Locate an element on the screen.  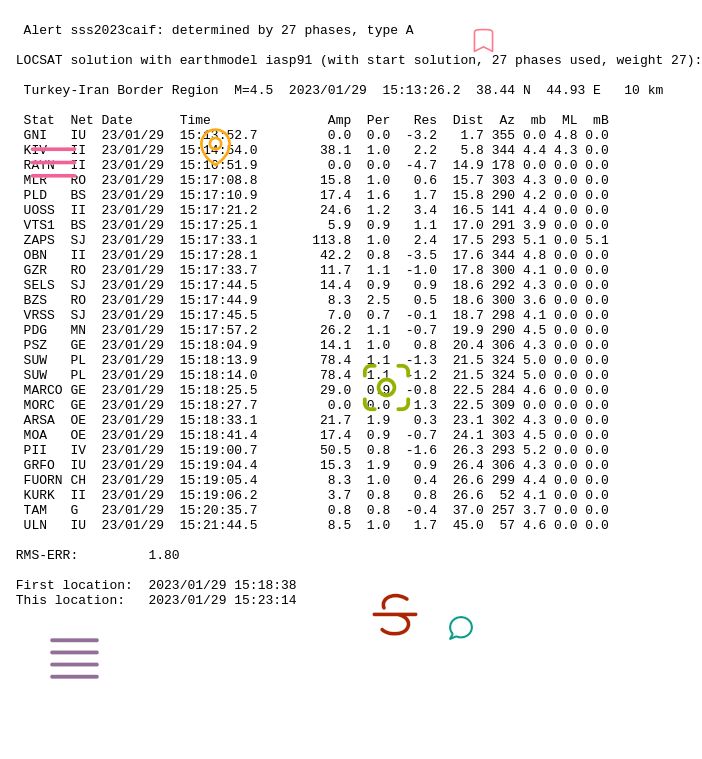
apply strikethrough formatting to selected text is located at coordinates (395, 615).